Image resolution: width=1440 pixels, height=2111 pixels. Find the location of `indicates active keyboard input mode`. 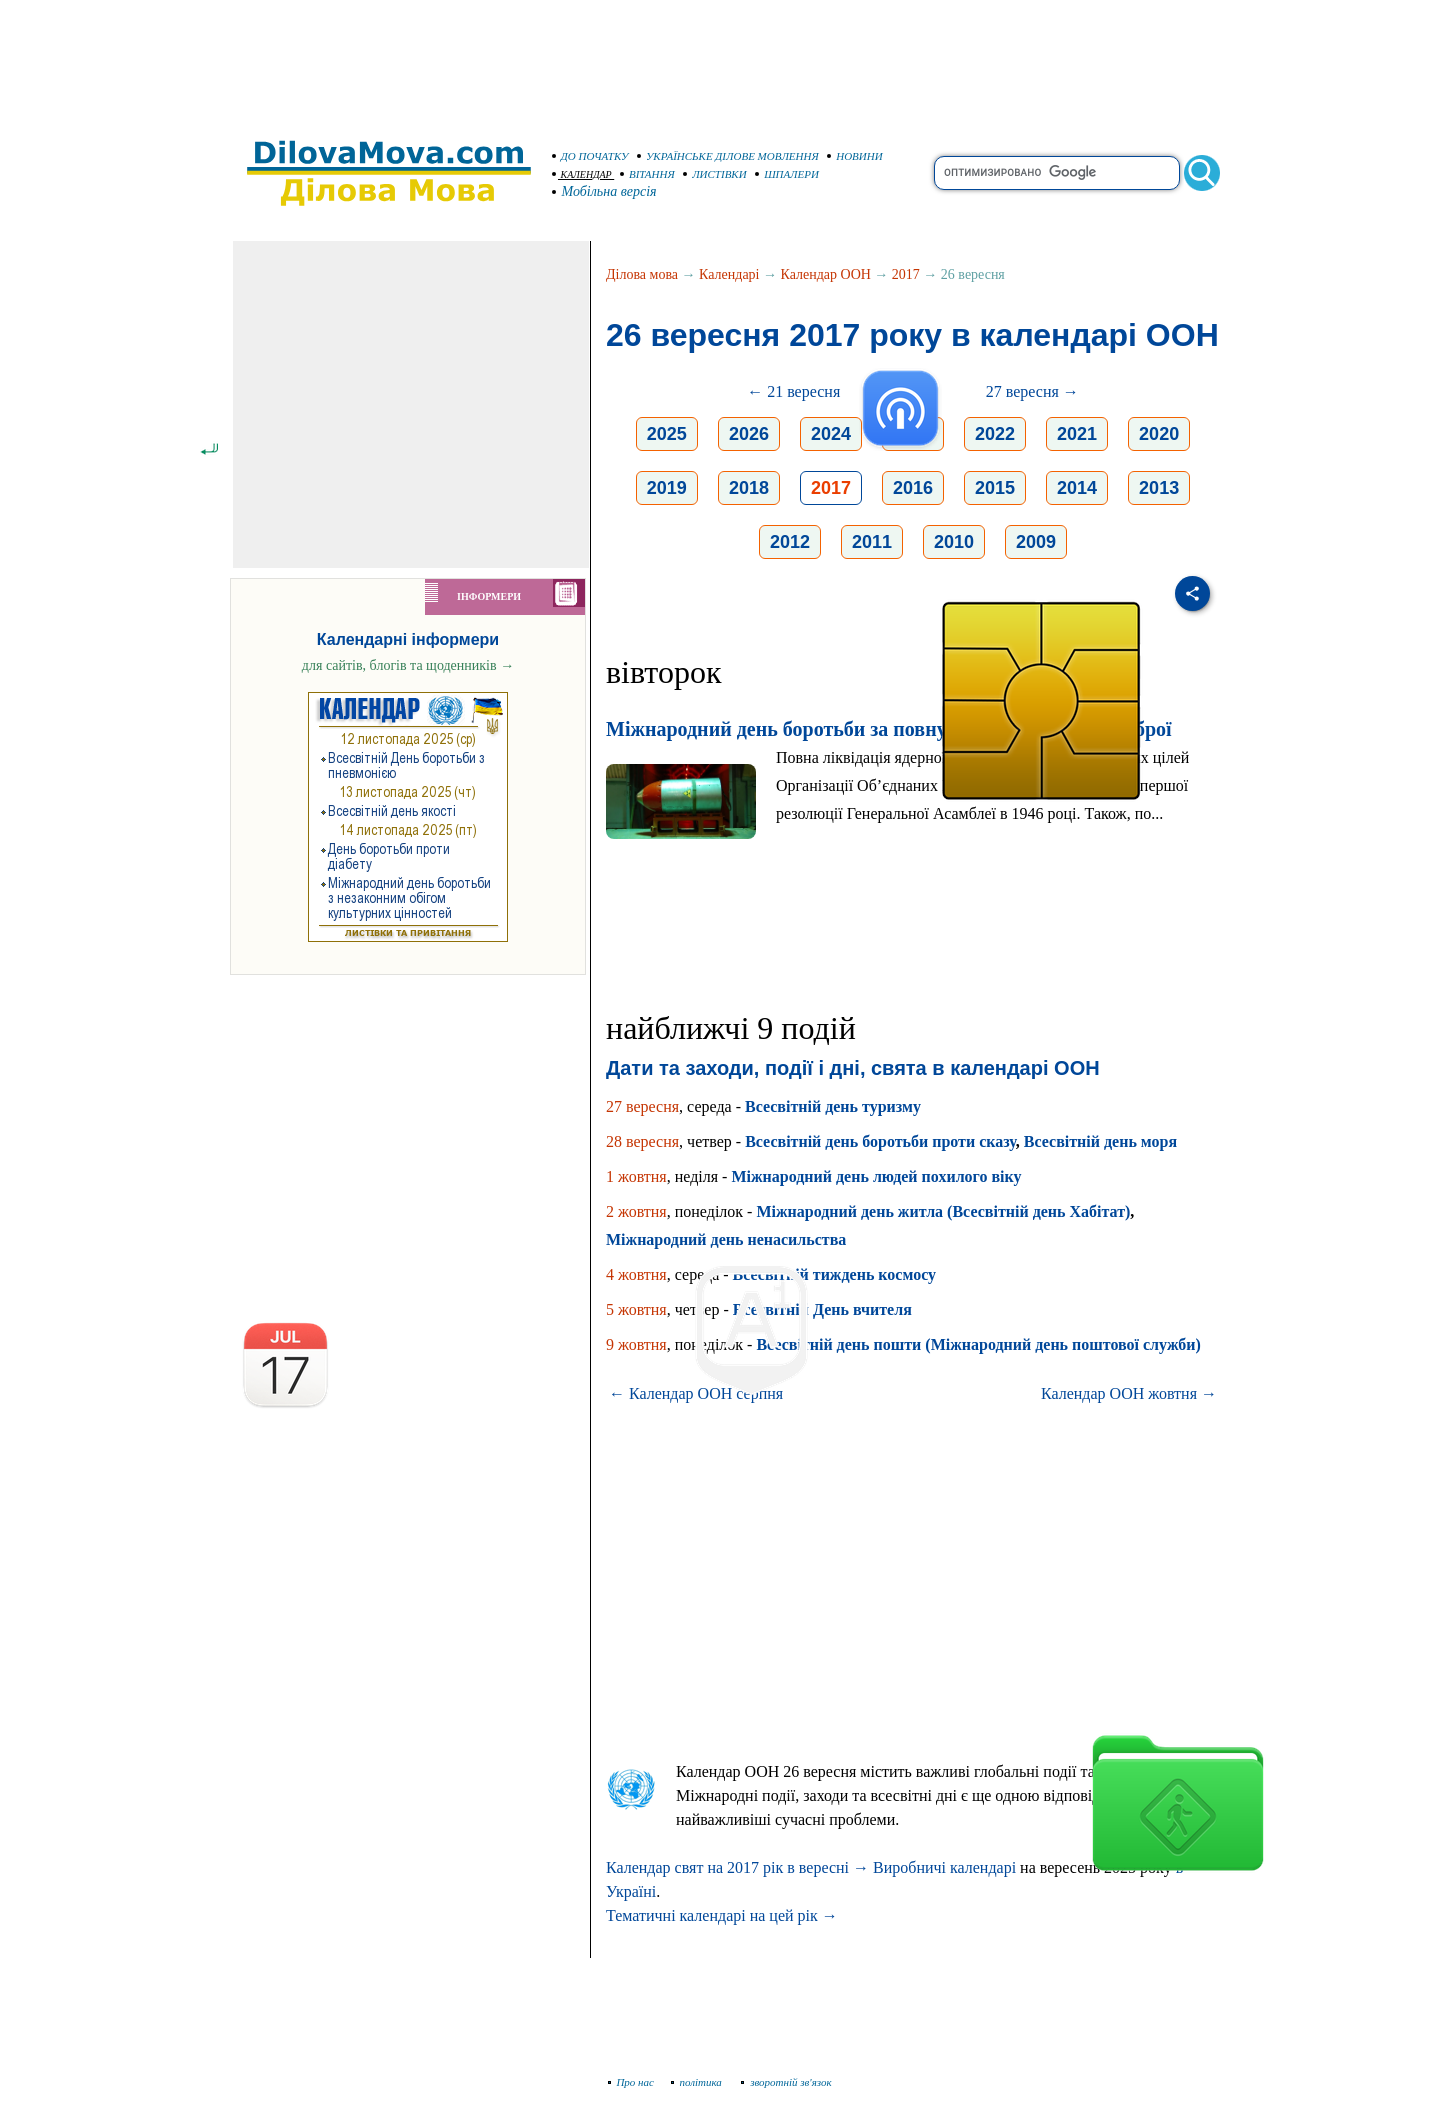

indicates active keyboard input mode is located at coordinates (751, 1330).